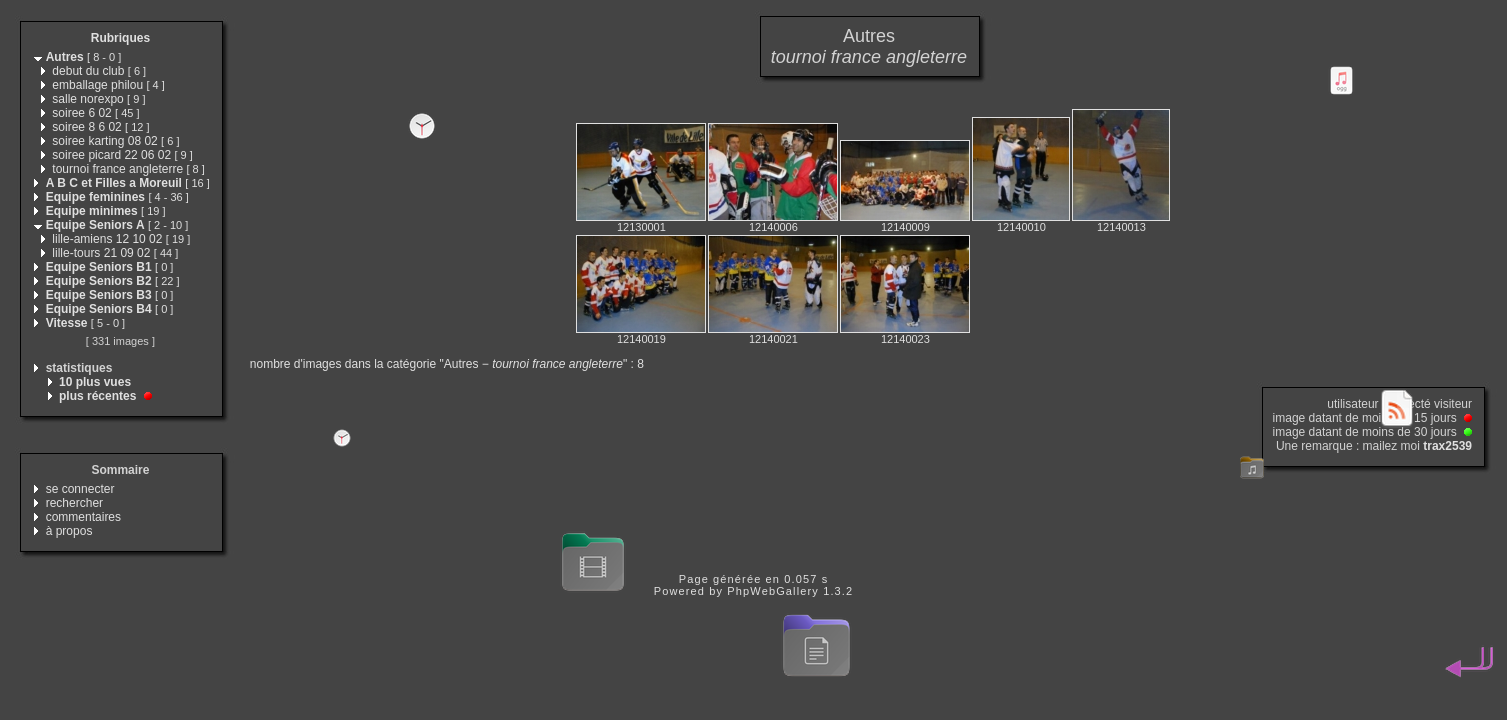  What do you see at coordinates (1468, 658) in the screenshot?
I see `reply all to an email message` at bounding box center [1468, 658].